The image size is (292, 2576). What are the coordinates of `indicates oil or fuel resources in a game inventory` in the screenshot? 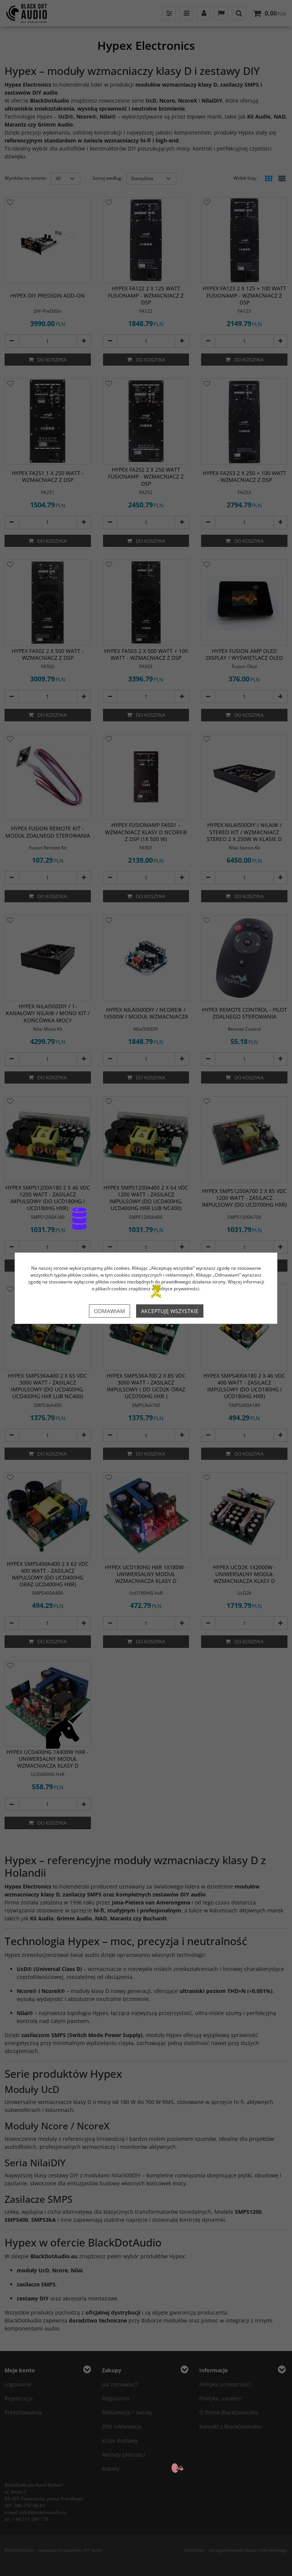 It's located at (79, 1218).